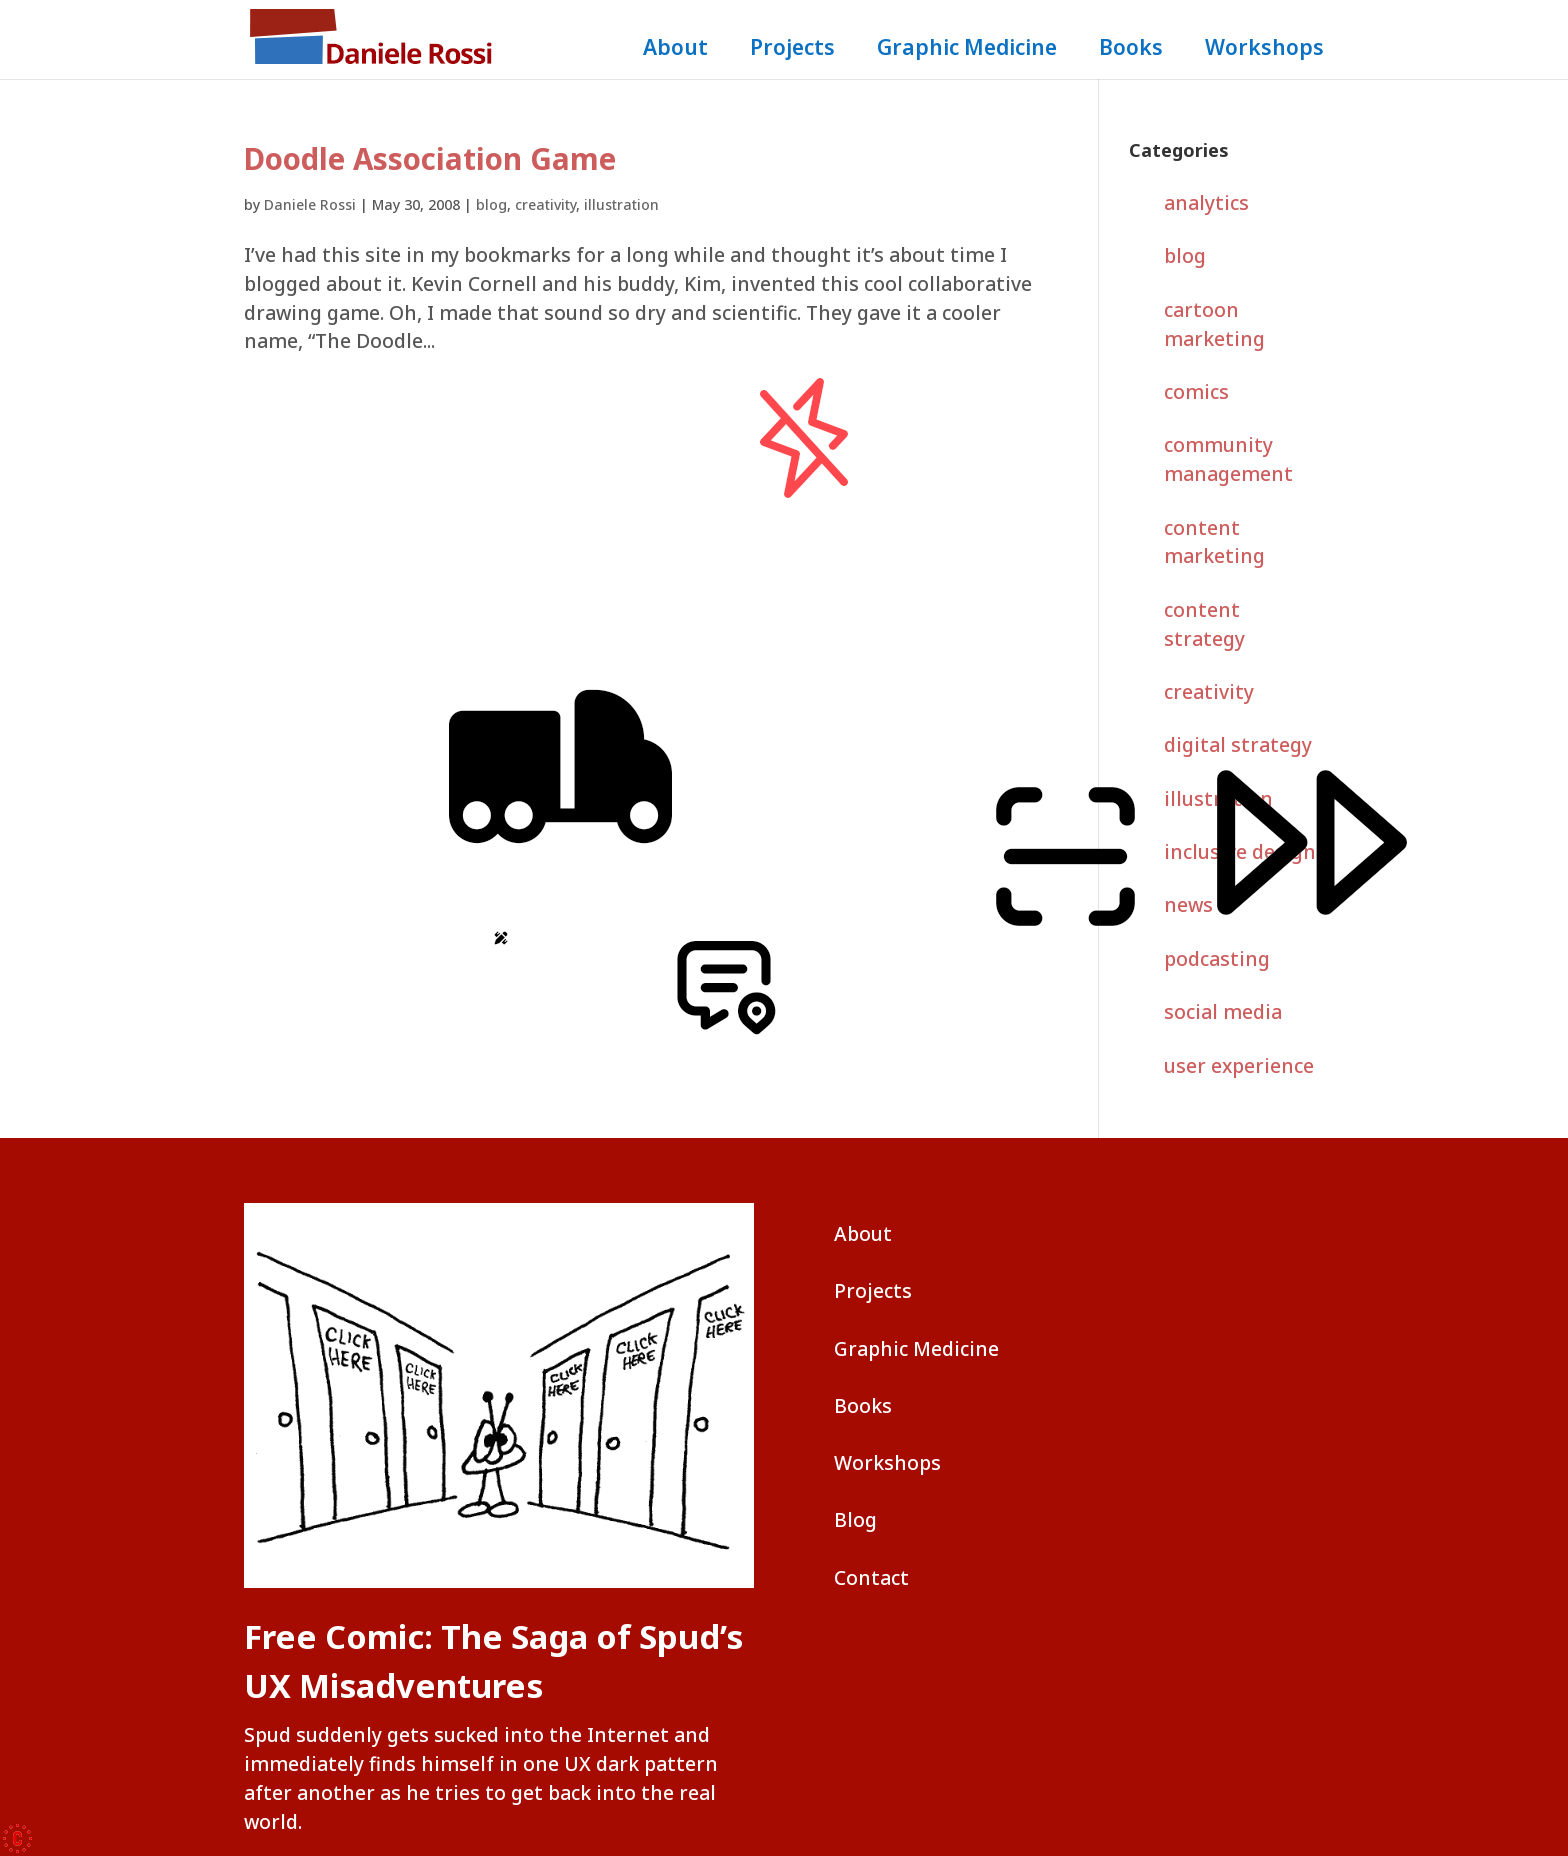 This screenshot has width=1568, height=1856. Describe the element at coordinates (1065, 856) in the screenshot. I see `scan a QR code or barcode` at that location.